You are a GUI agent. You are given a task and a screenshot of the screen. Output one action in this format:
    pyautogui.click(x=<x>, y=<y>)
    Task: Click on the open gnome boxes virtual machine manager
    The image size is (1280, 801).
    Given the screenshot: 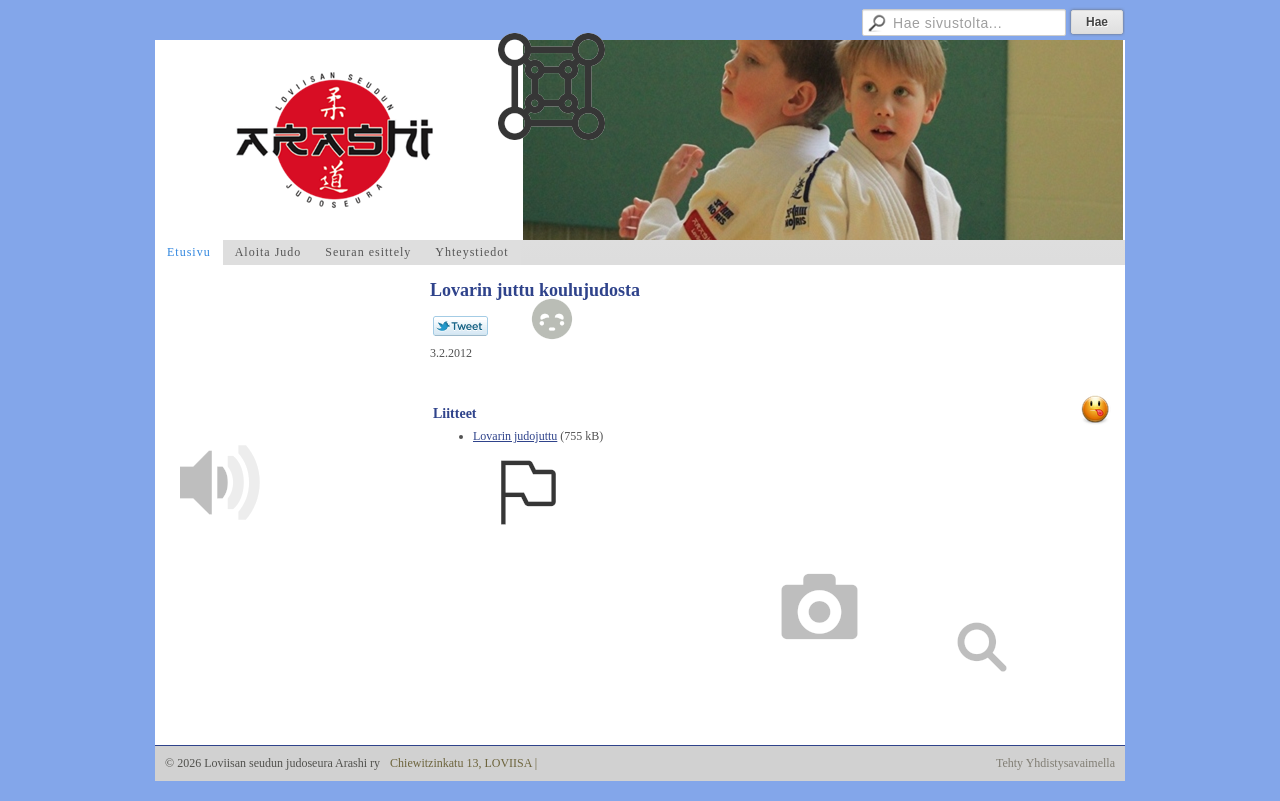 What is the action you would take?
    pyautogui.click(x=551, y=86)
    